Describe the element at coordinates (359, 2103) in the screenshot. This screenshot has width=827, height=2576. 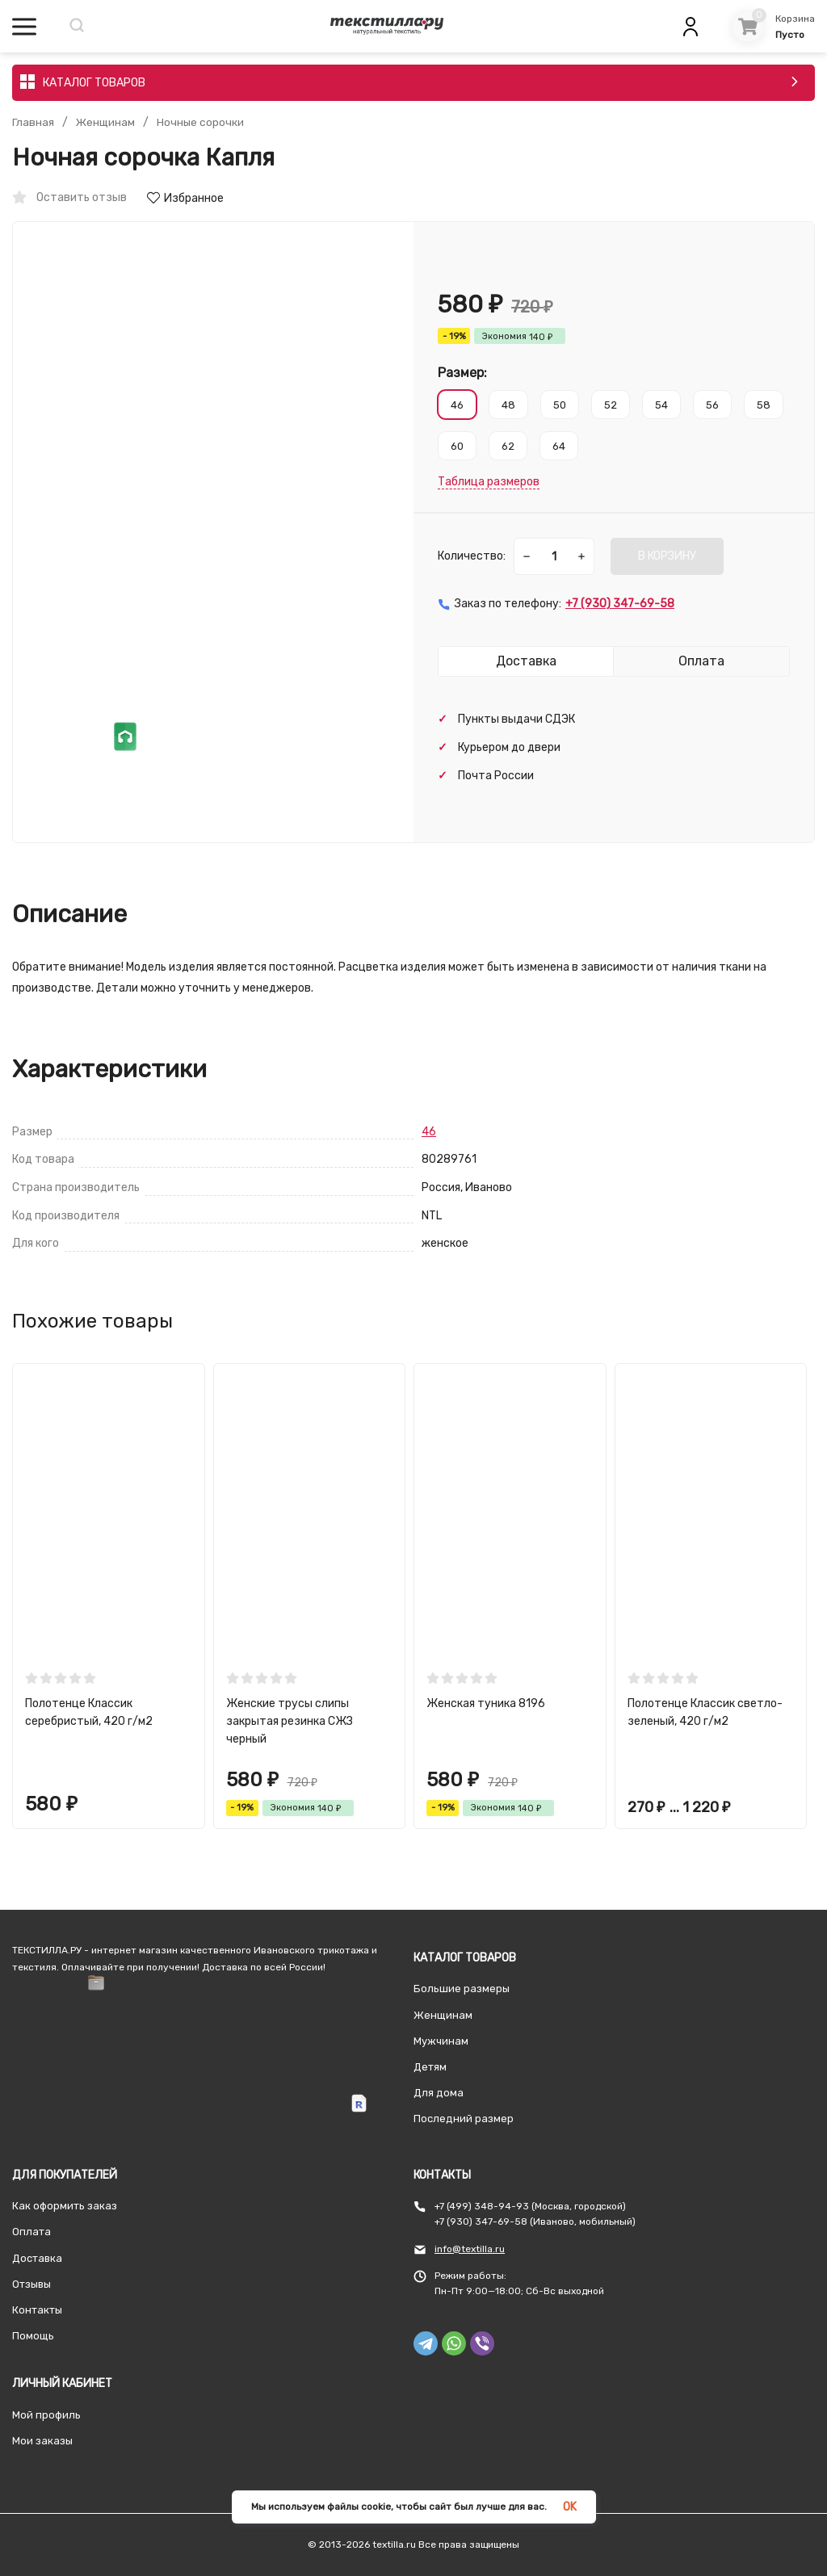
I see `an R programming language source file` at that location.